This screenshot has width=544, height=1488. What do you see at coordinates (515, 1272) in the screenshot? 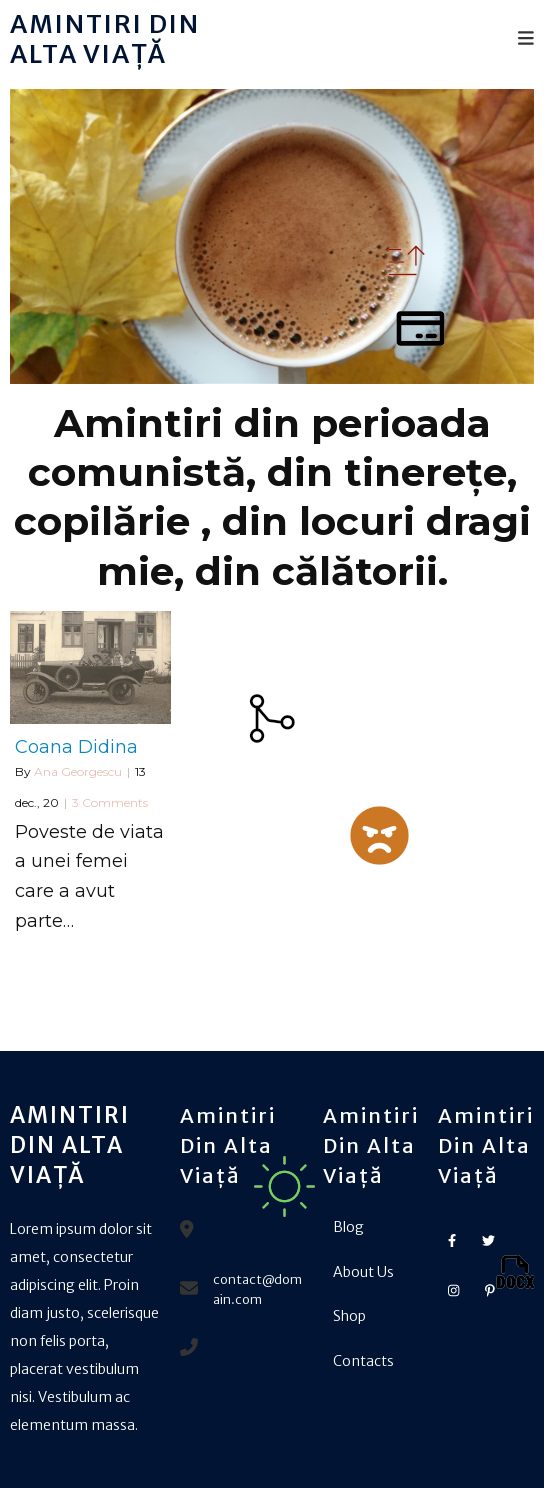
I see `indicates a Microsoft Word document file` at bounding box center [515, 1272].